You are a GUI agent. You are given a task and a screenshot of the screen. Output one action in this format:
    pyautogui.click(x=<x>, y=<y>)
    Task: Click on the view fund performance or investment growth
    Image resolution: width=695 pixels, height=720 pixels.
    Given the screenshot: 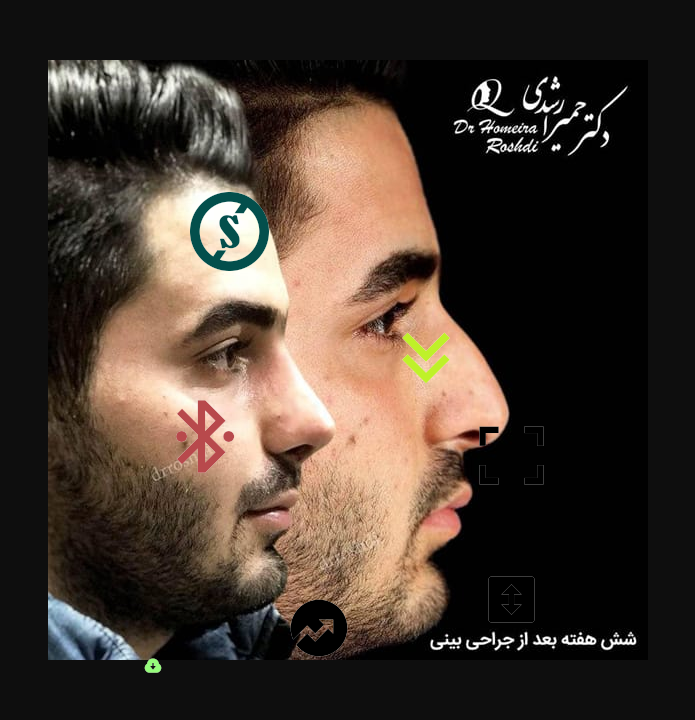 What is the action you would take?
    pyautogui.click(x=319, y=628)
    